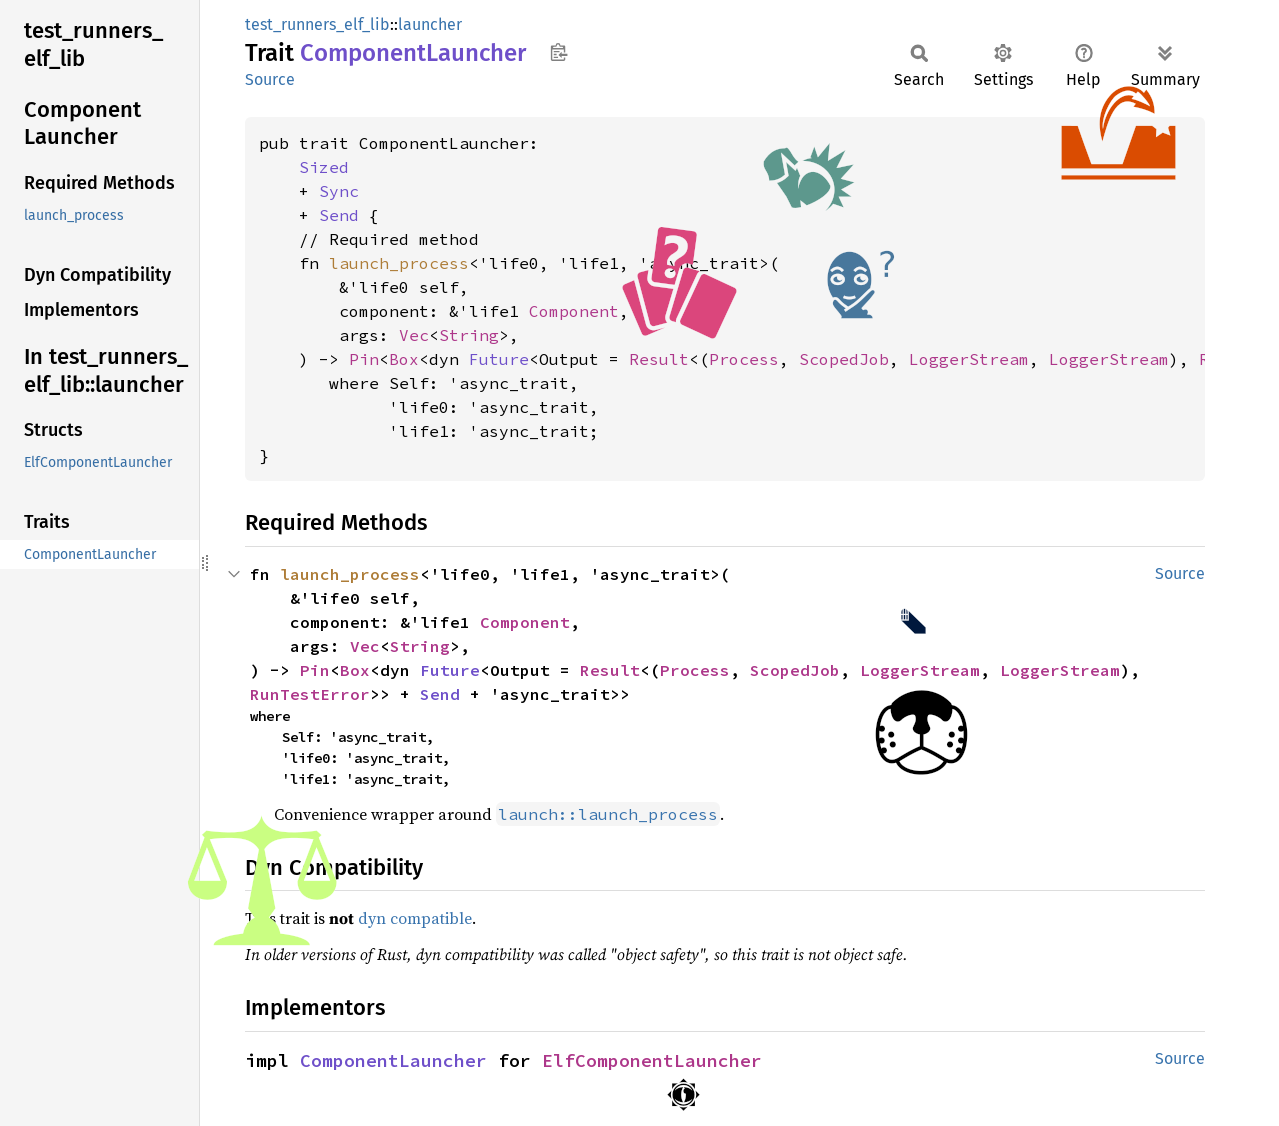 This screenshot has width=1279, height=1126. What do you see at coordinates (262, 878) in the screenshot?
I see `access legal or terms of service information` at bounding box center [262, 878].